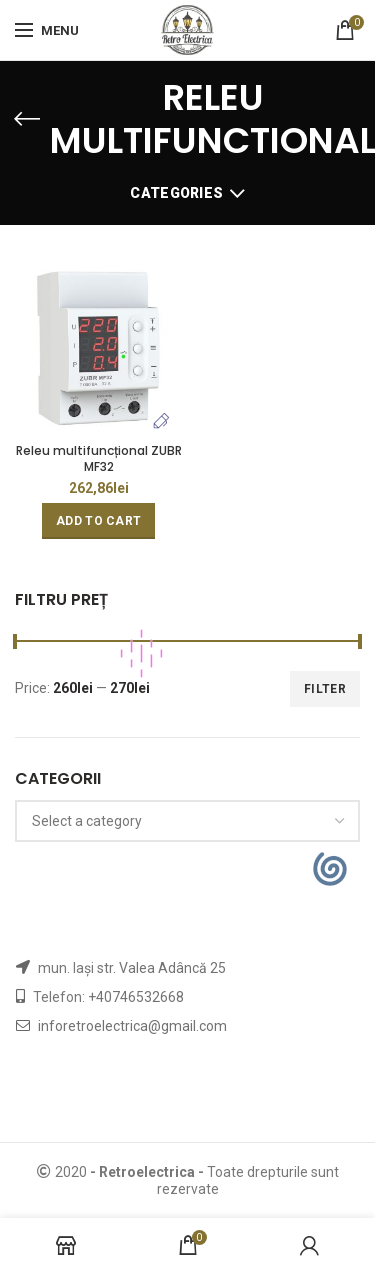 The width and height of the screenshot is (375, 1273). What do you see at coordinates (161, 421) in the screenshot?
I see `edit or modify content` at bounding box center [161, 421].